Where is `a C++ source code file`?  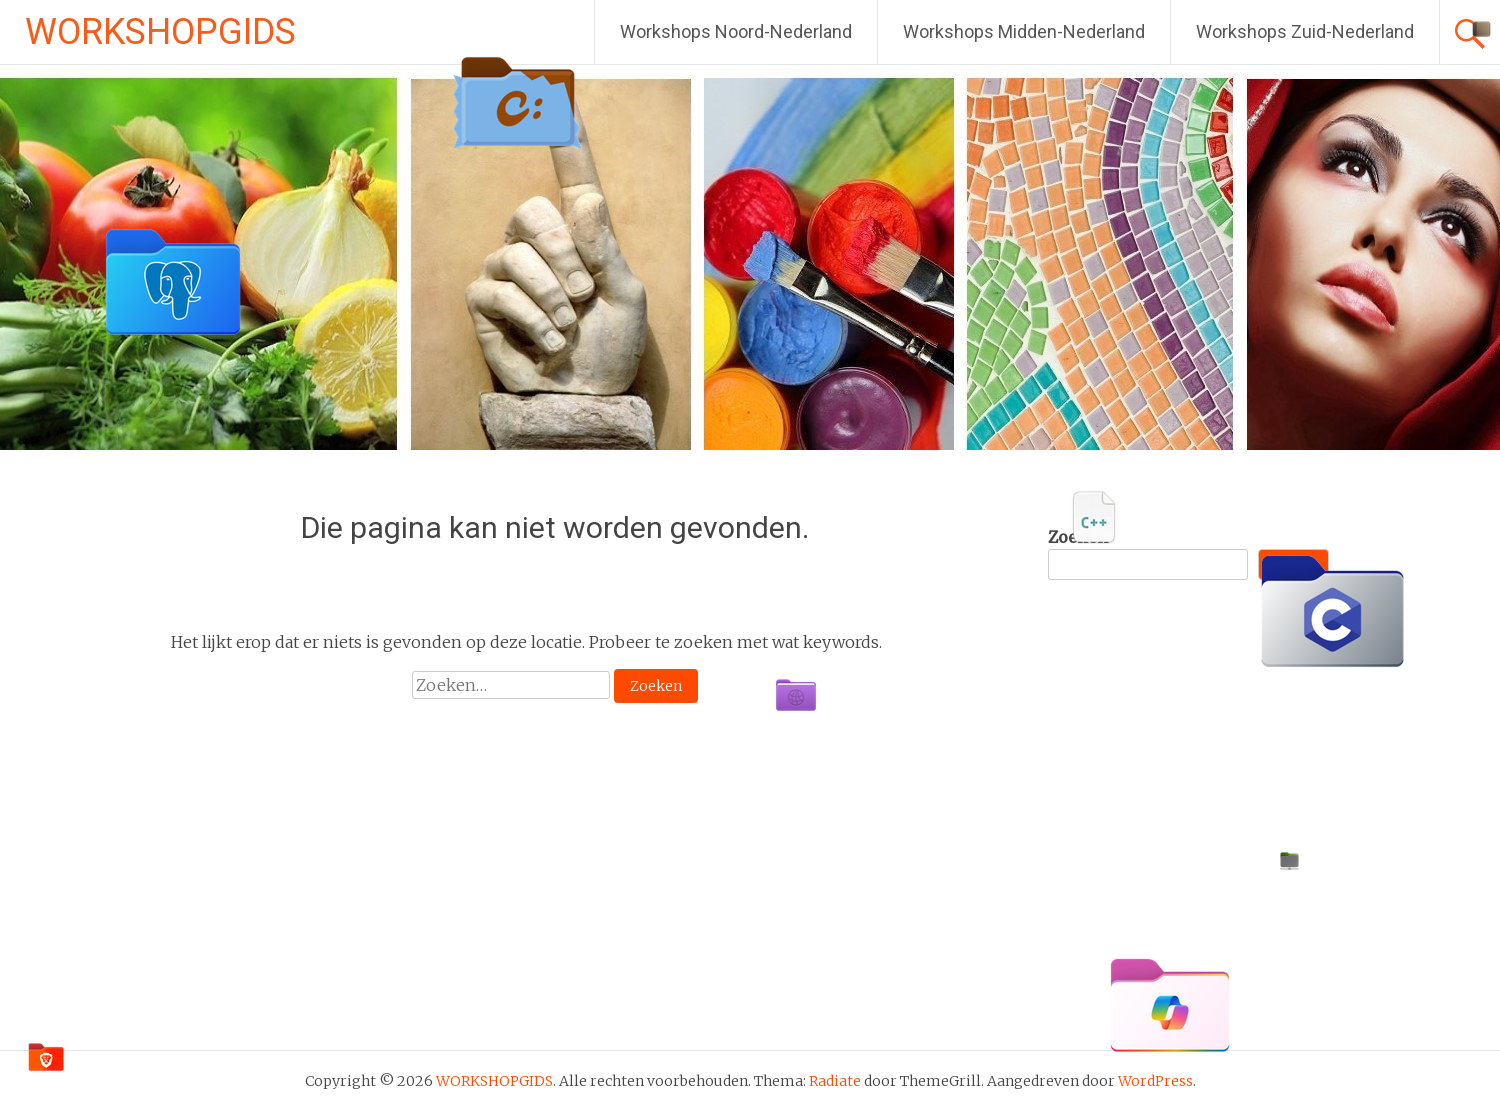
a C++ source code file is located at coordinates (1094, 517).